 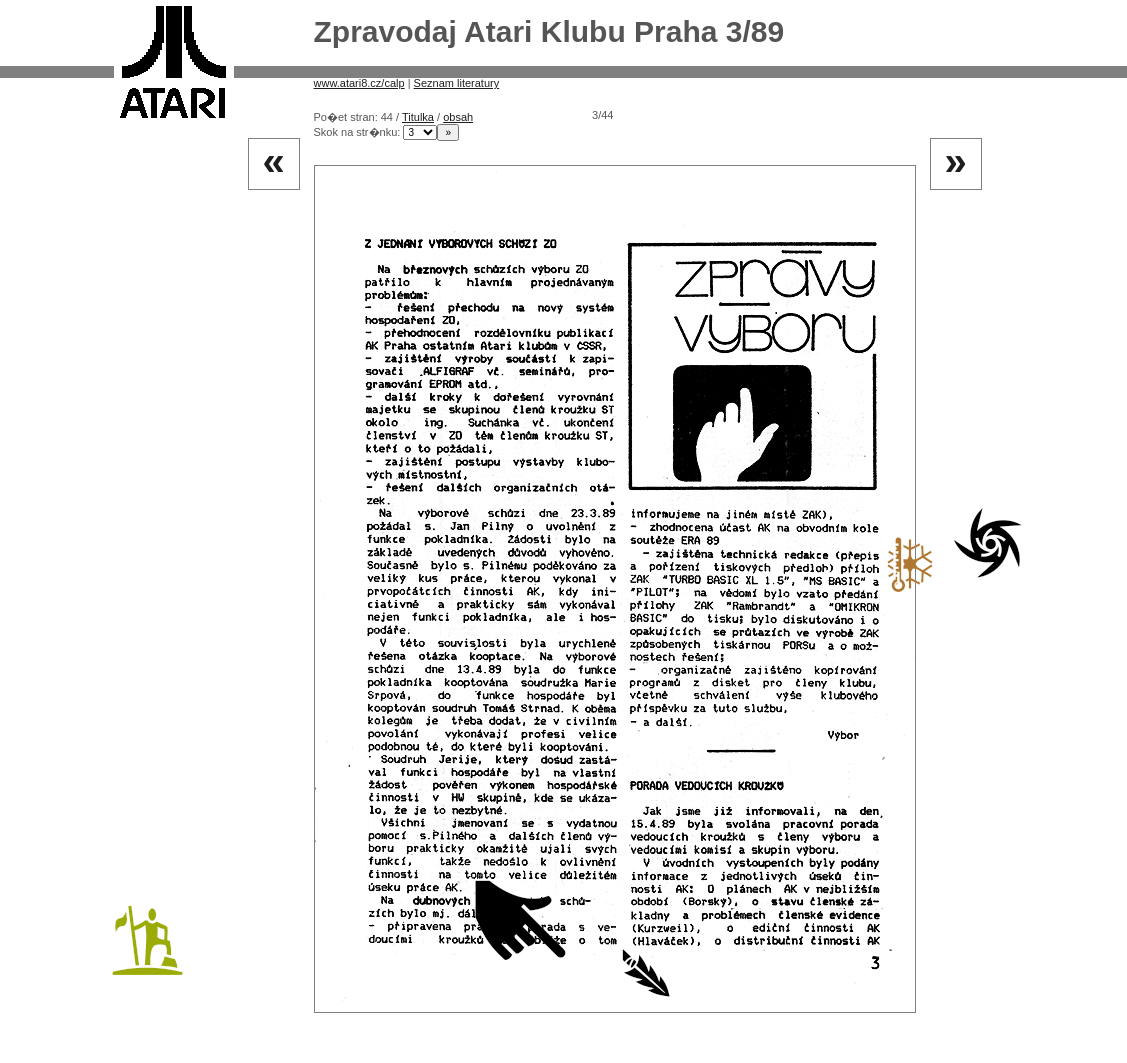 I want to click on spinning shuriken or ninja star weapon indicator, so click(x=988, y=543).